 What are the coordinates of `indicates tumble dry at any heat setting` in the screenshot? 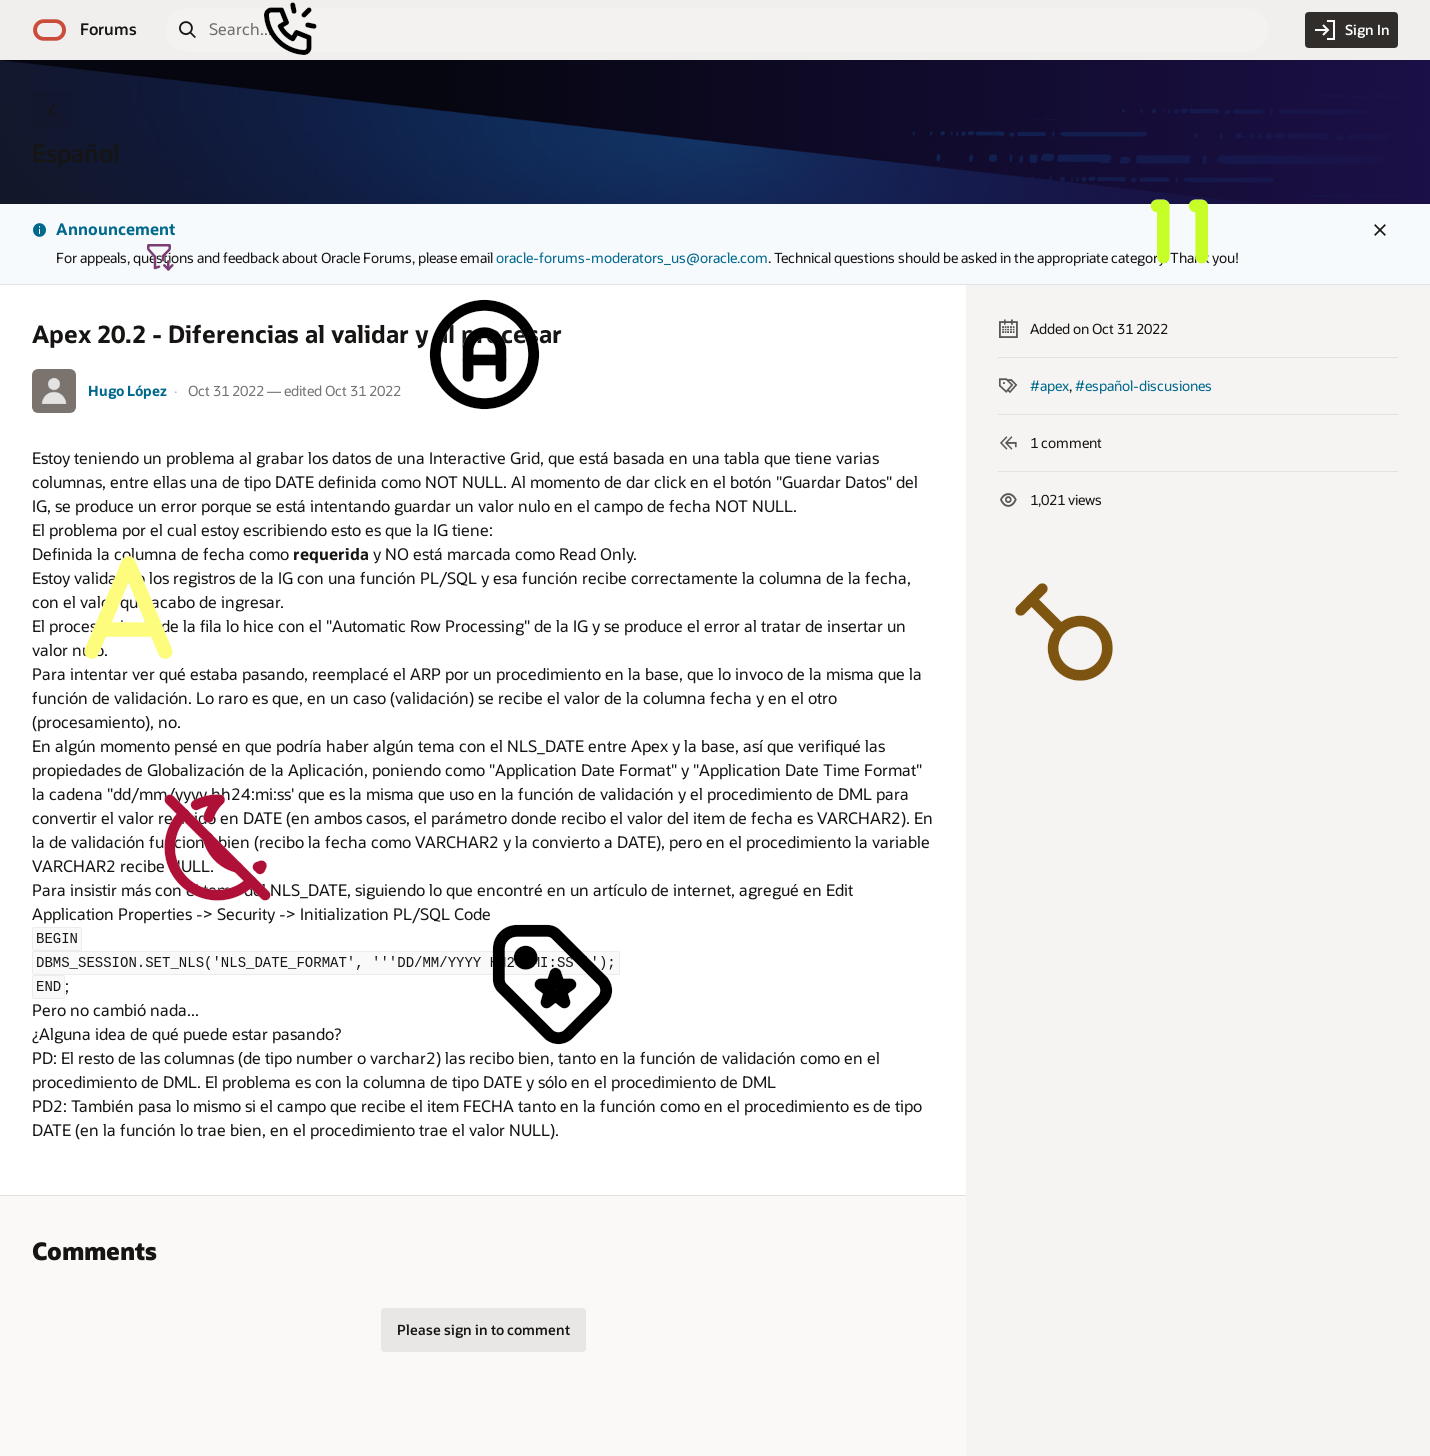 It's located at (484, 354).